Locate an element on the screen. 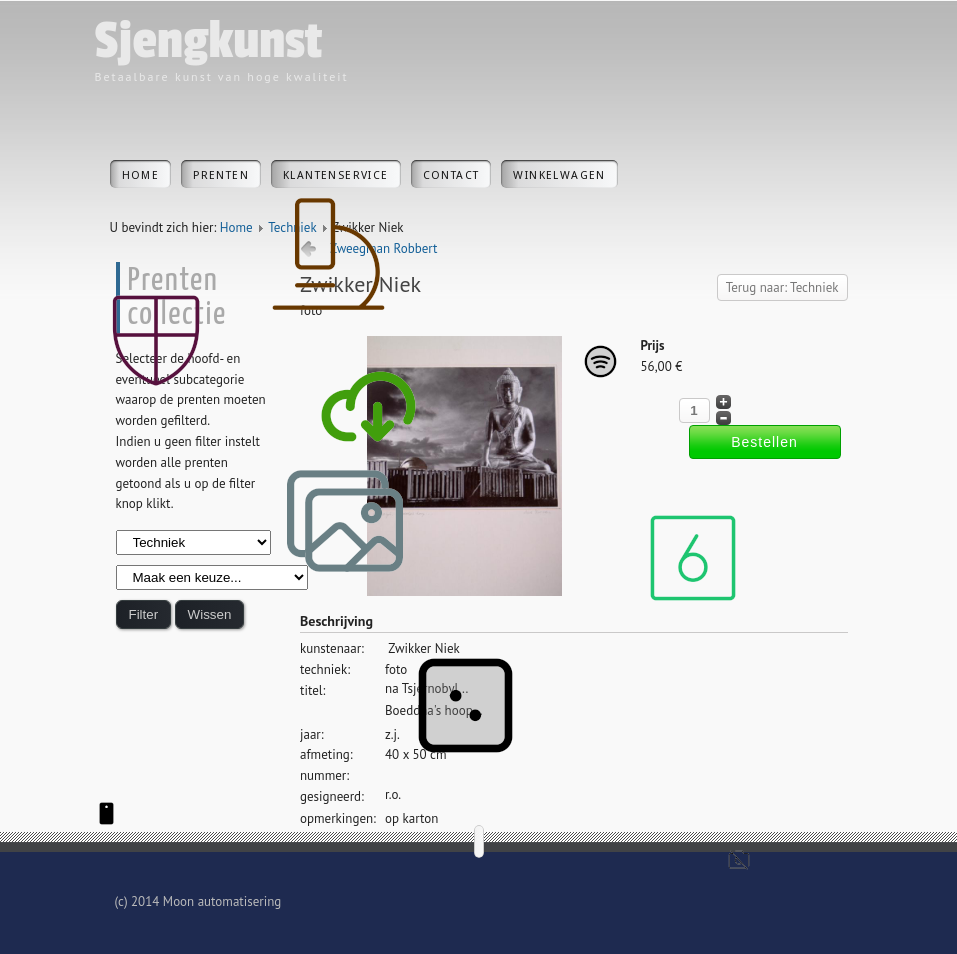  roll the dice in a game is located at coordinates (465, 705).